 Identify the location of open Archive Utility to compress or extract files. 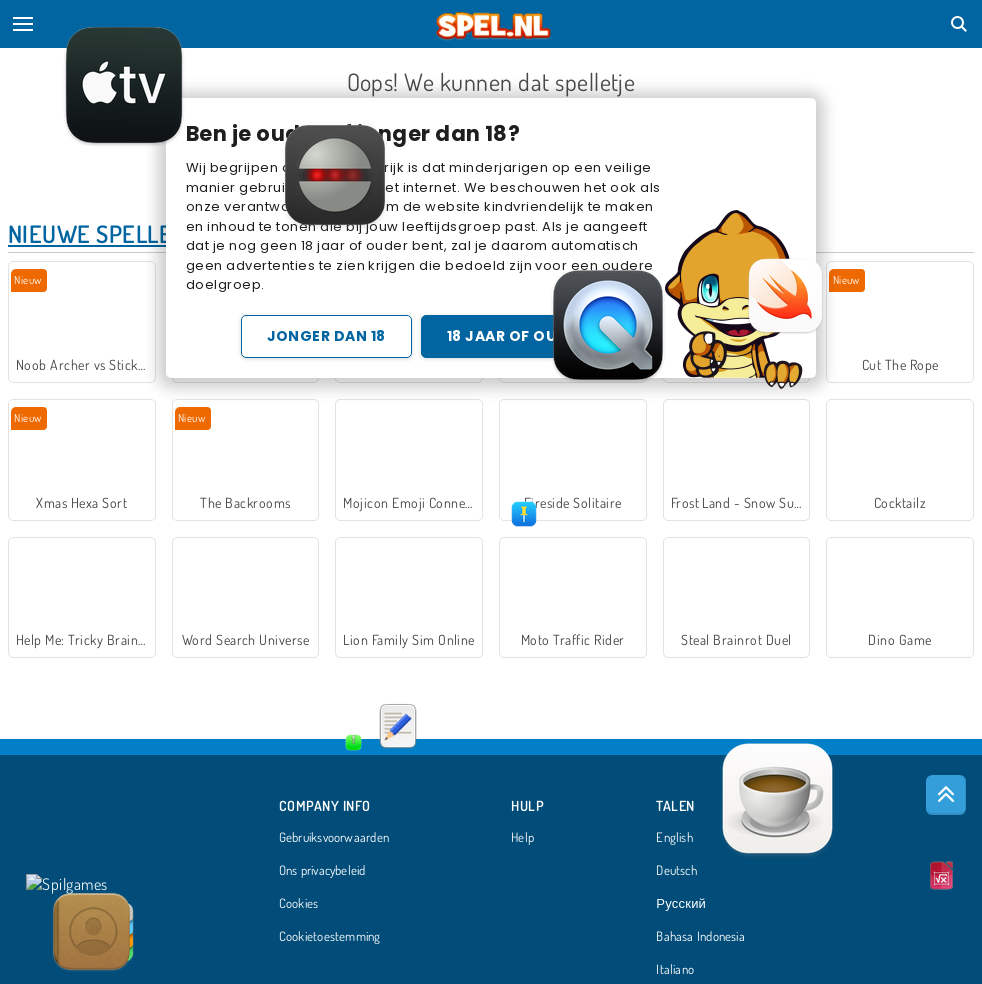
(353, 742).